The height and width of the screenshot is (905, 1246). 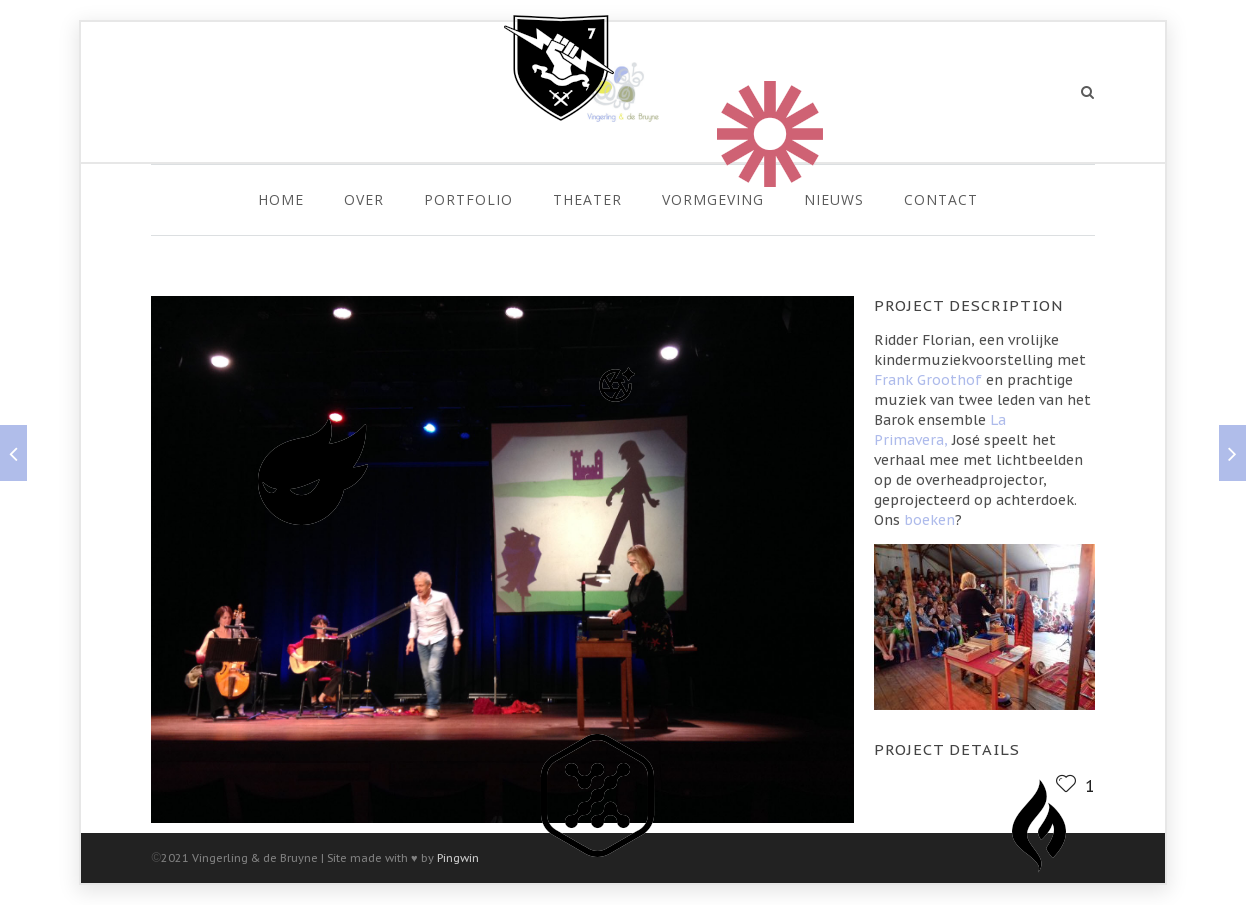 I want to click on visit bungie's official website or support page, so click(x=559, y=68).